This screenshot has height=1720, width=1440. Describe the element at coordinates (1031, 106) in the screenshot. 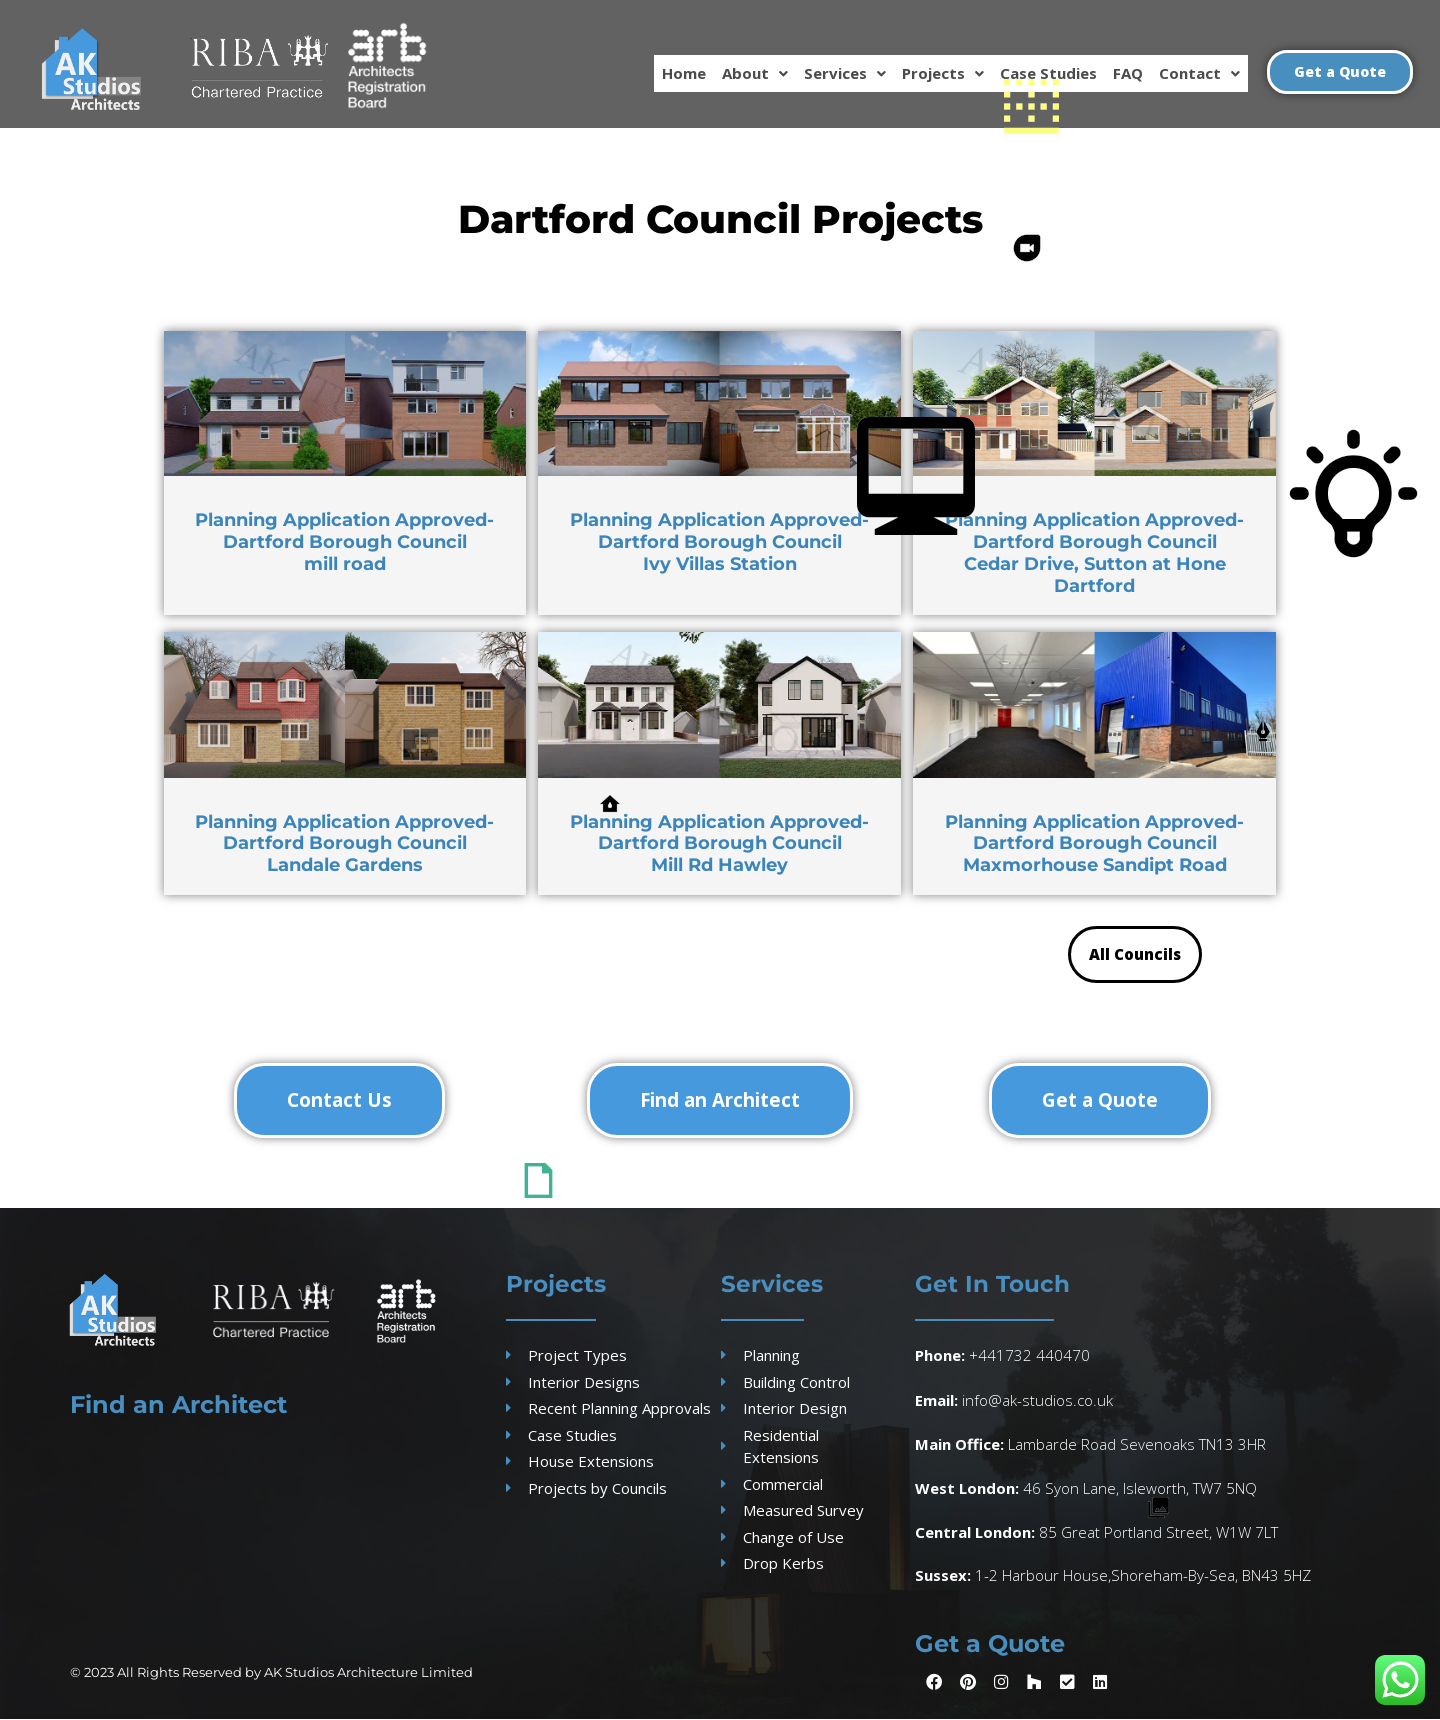

I see `apply bottom border to selected cells` at that location.